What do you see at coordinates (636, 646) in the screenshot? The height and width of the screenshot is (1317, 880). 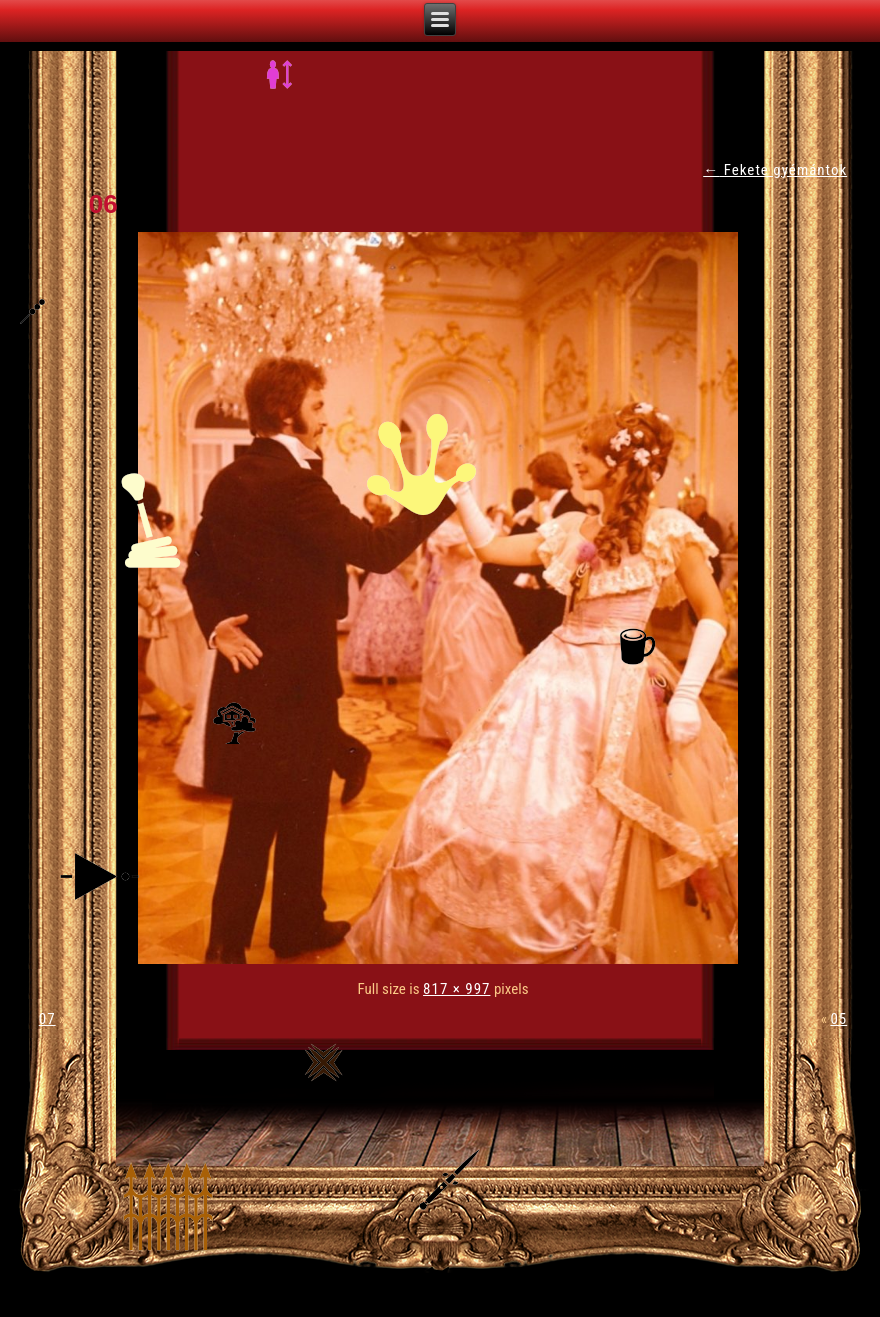 I see `access a café or coffee shop feature` at bounding box center [636, 646].